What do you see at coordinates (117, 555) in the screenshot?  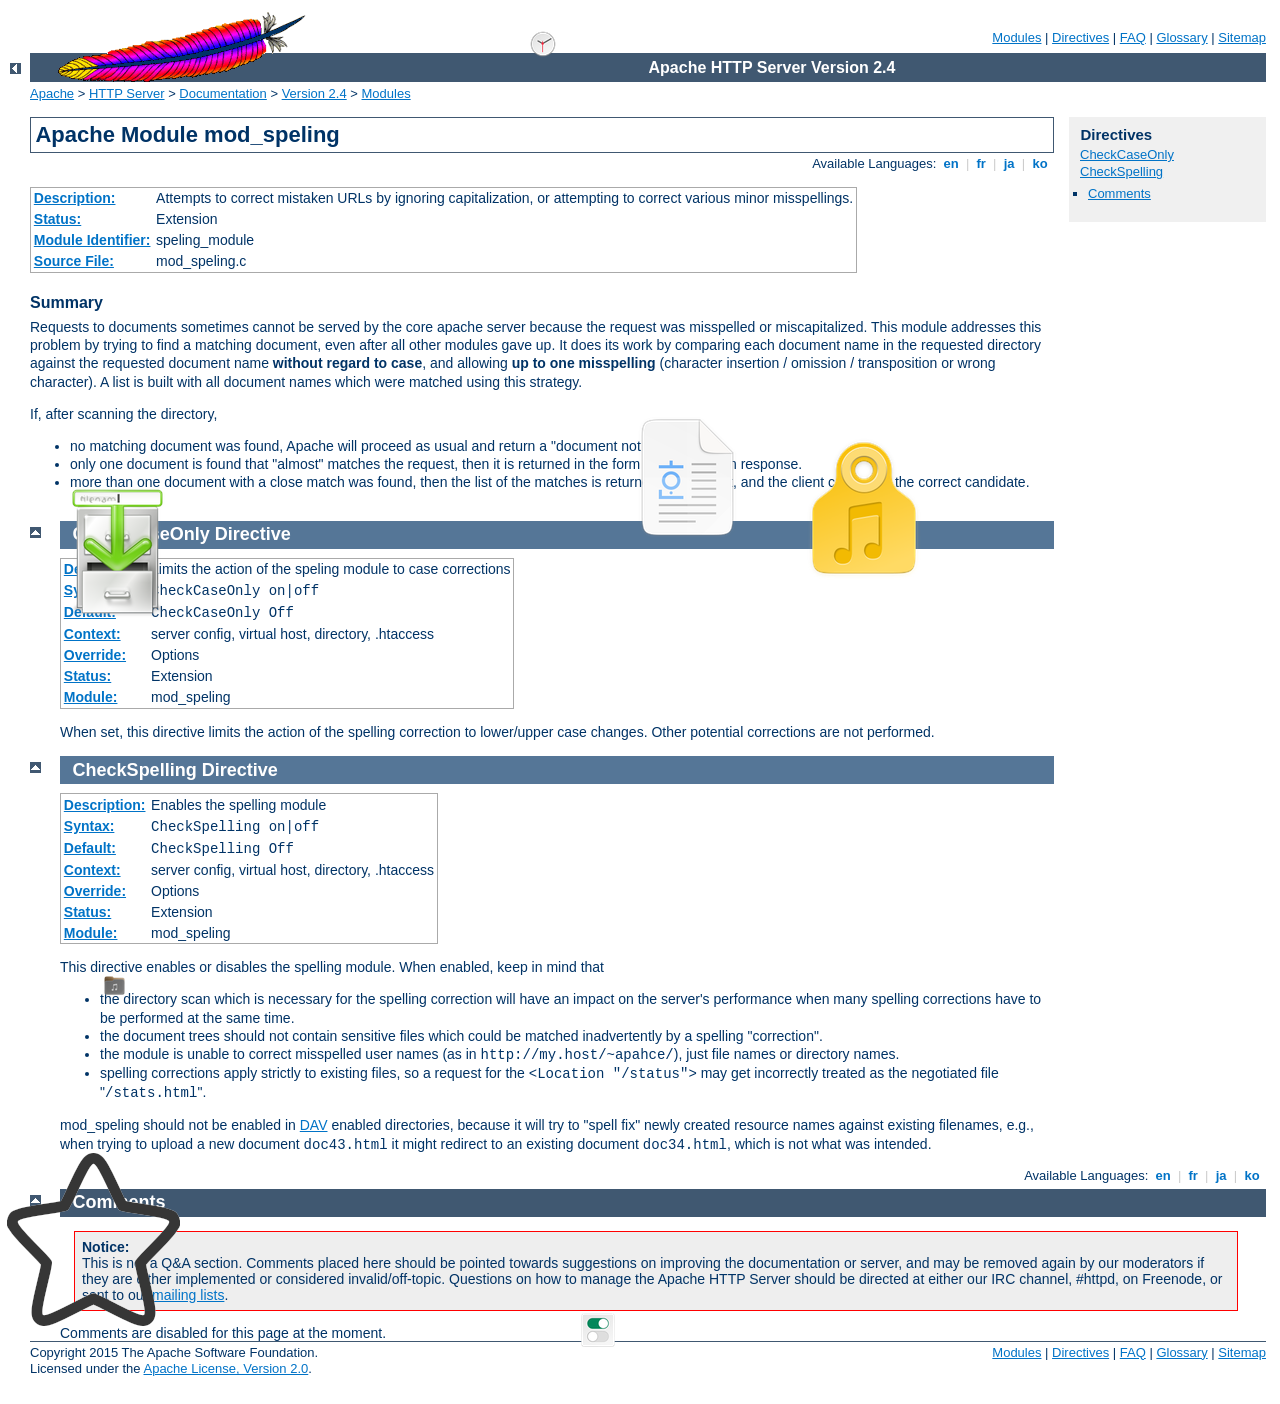 I see `save document to a new location or with a new name` at bounding box center [117, 555].